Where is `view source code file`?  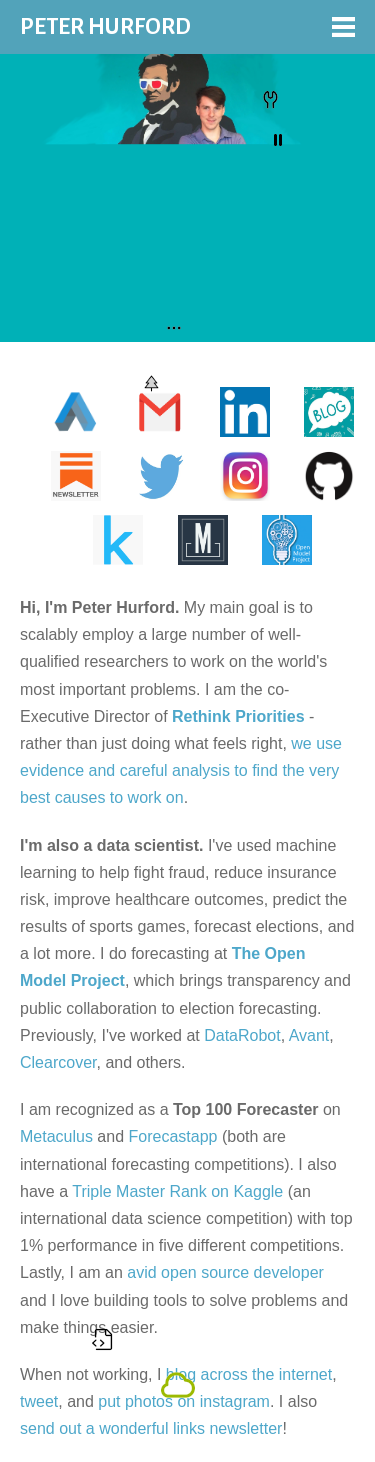 view source code file is located at coordinates (103, 1339).